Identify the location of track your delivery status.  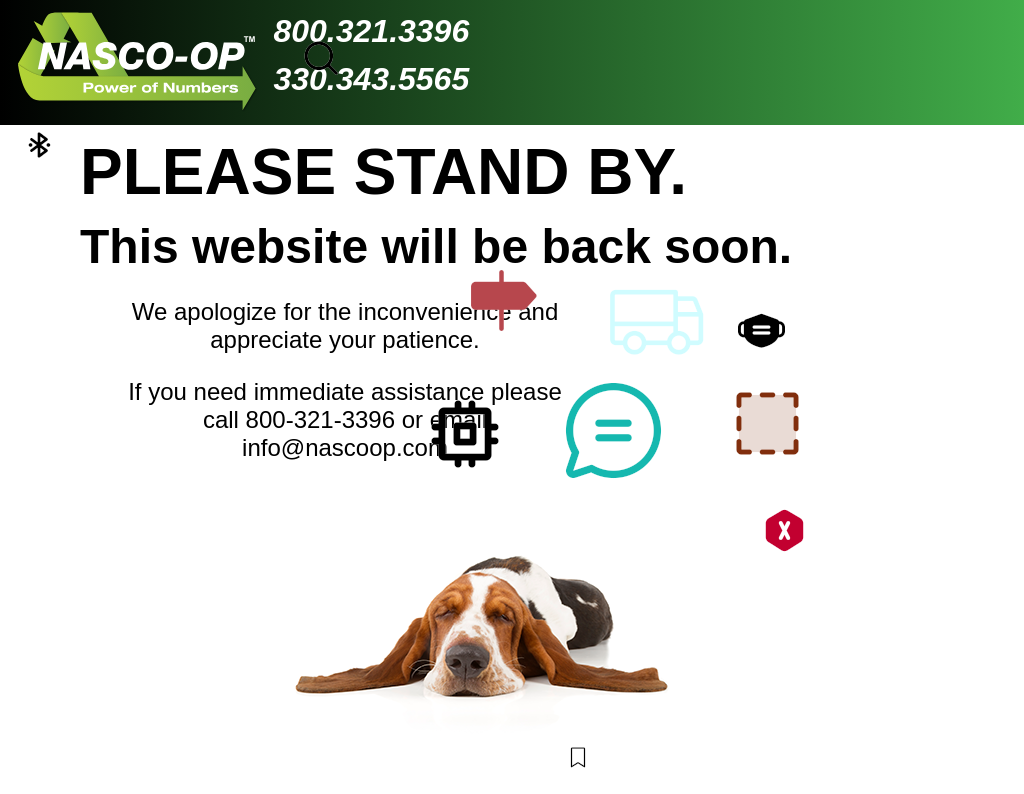
(653, 317).